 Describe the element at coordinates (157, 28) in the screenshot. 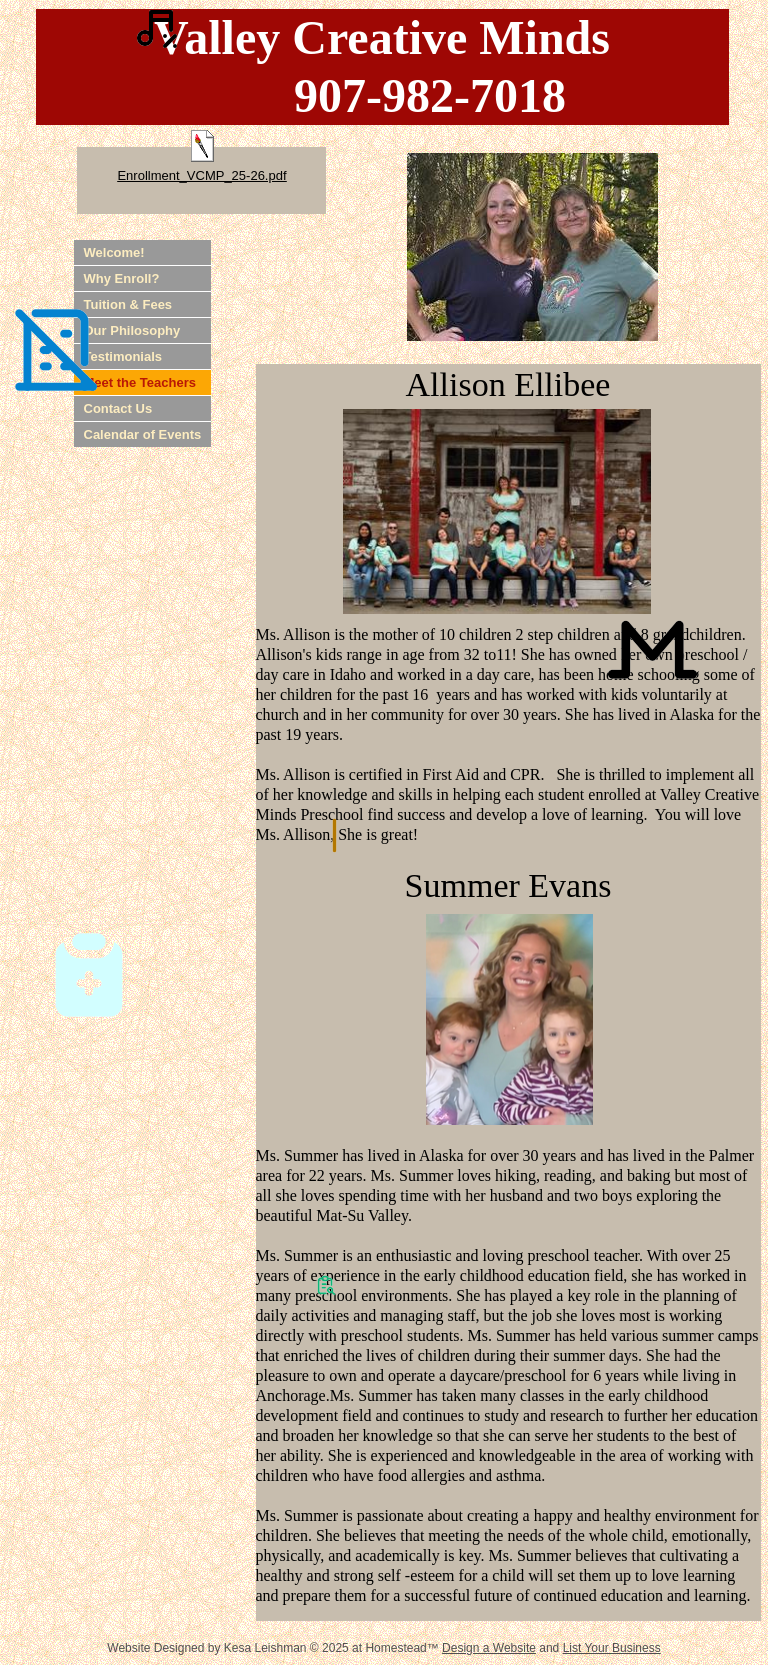

I see `view discounted music or audio content` at that location.